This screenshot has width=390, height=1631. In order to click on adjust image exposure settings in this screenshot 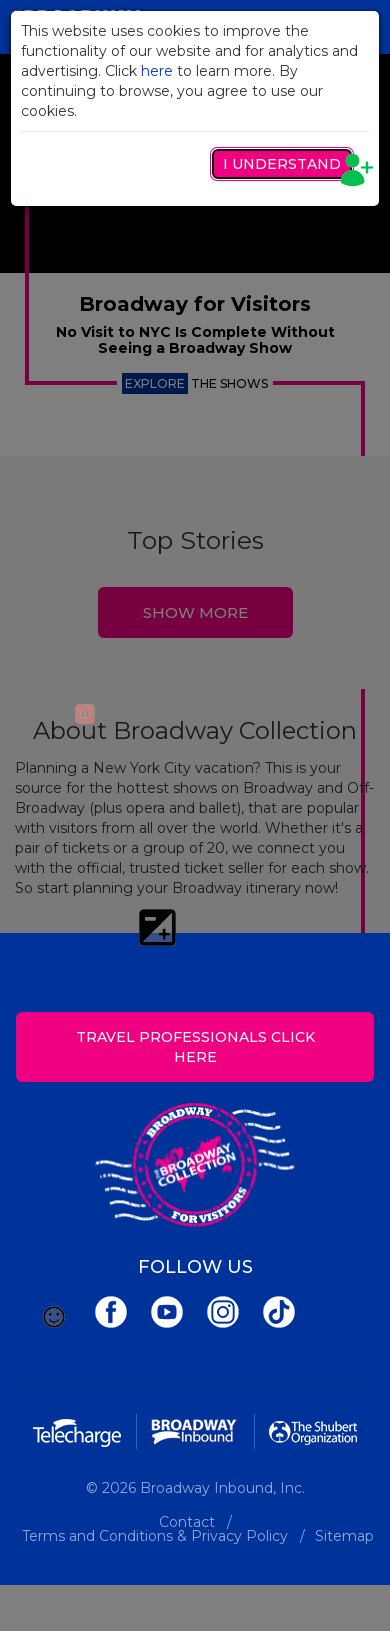, I will do `click(157, 927)`.